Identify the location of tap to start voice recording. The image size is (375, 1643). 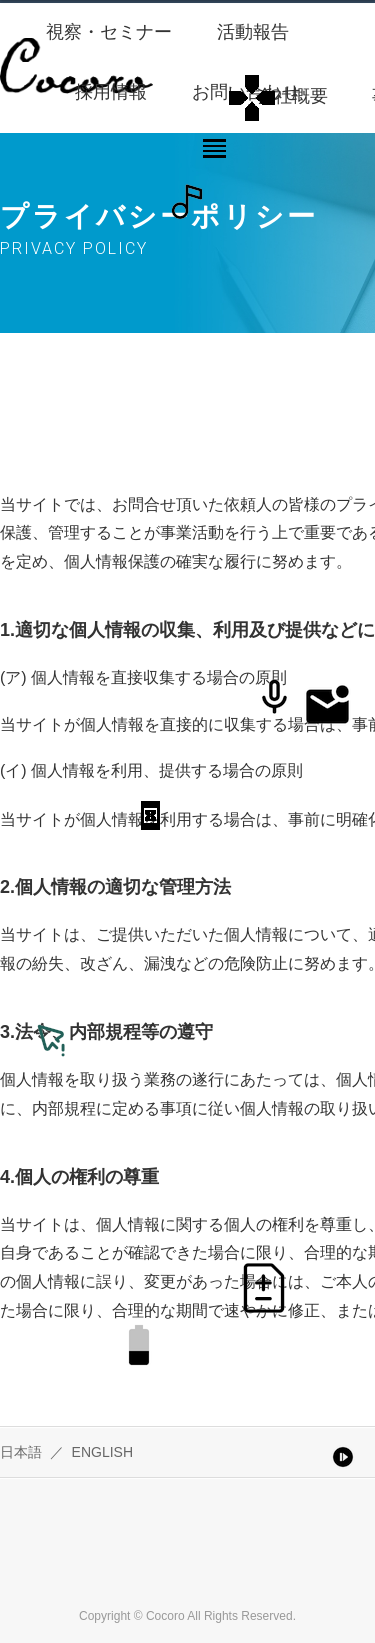
(274, 697).